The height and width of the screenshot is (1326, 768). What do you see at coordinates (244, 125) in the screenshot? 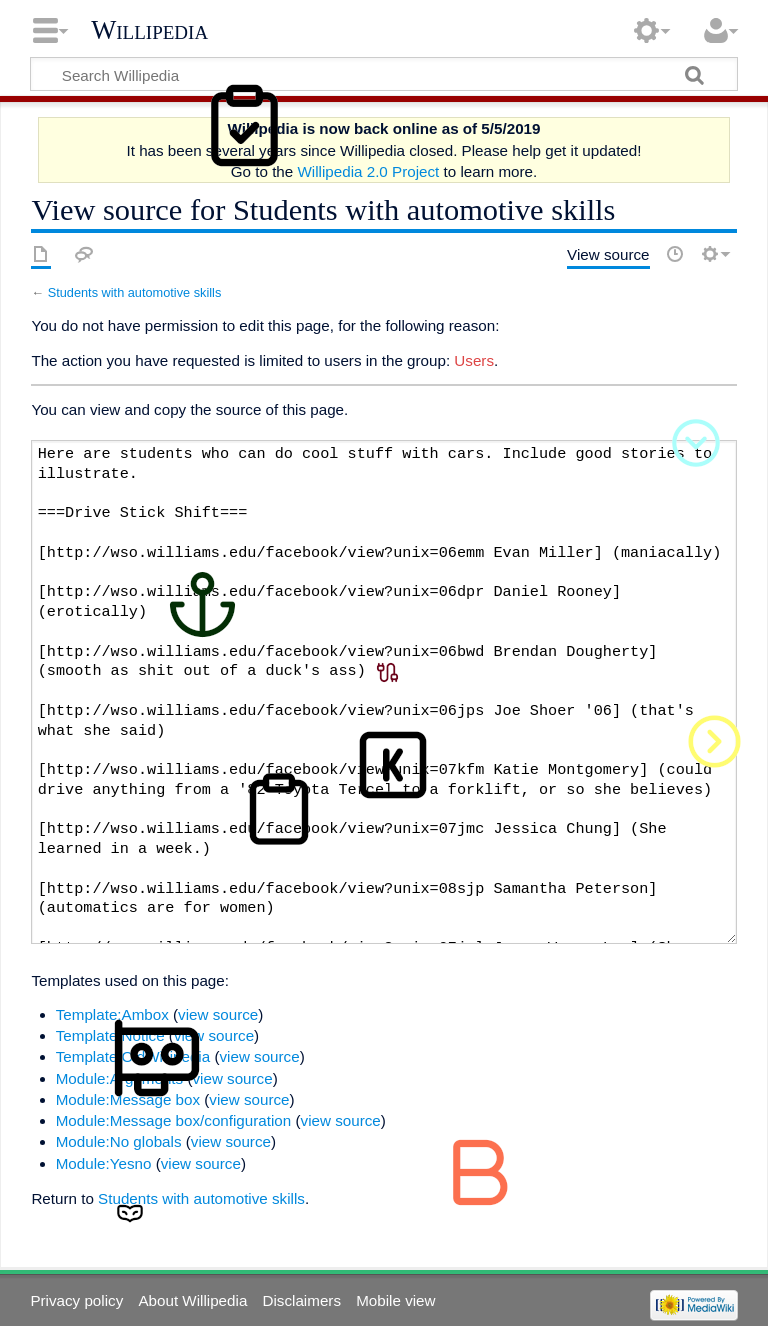
I see `mark task as complete` at bounding box center [244, 125].